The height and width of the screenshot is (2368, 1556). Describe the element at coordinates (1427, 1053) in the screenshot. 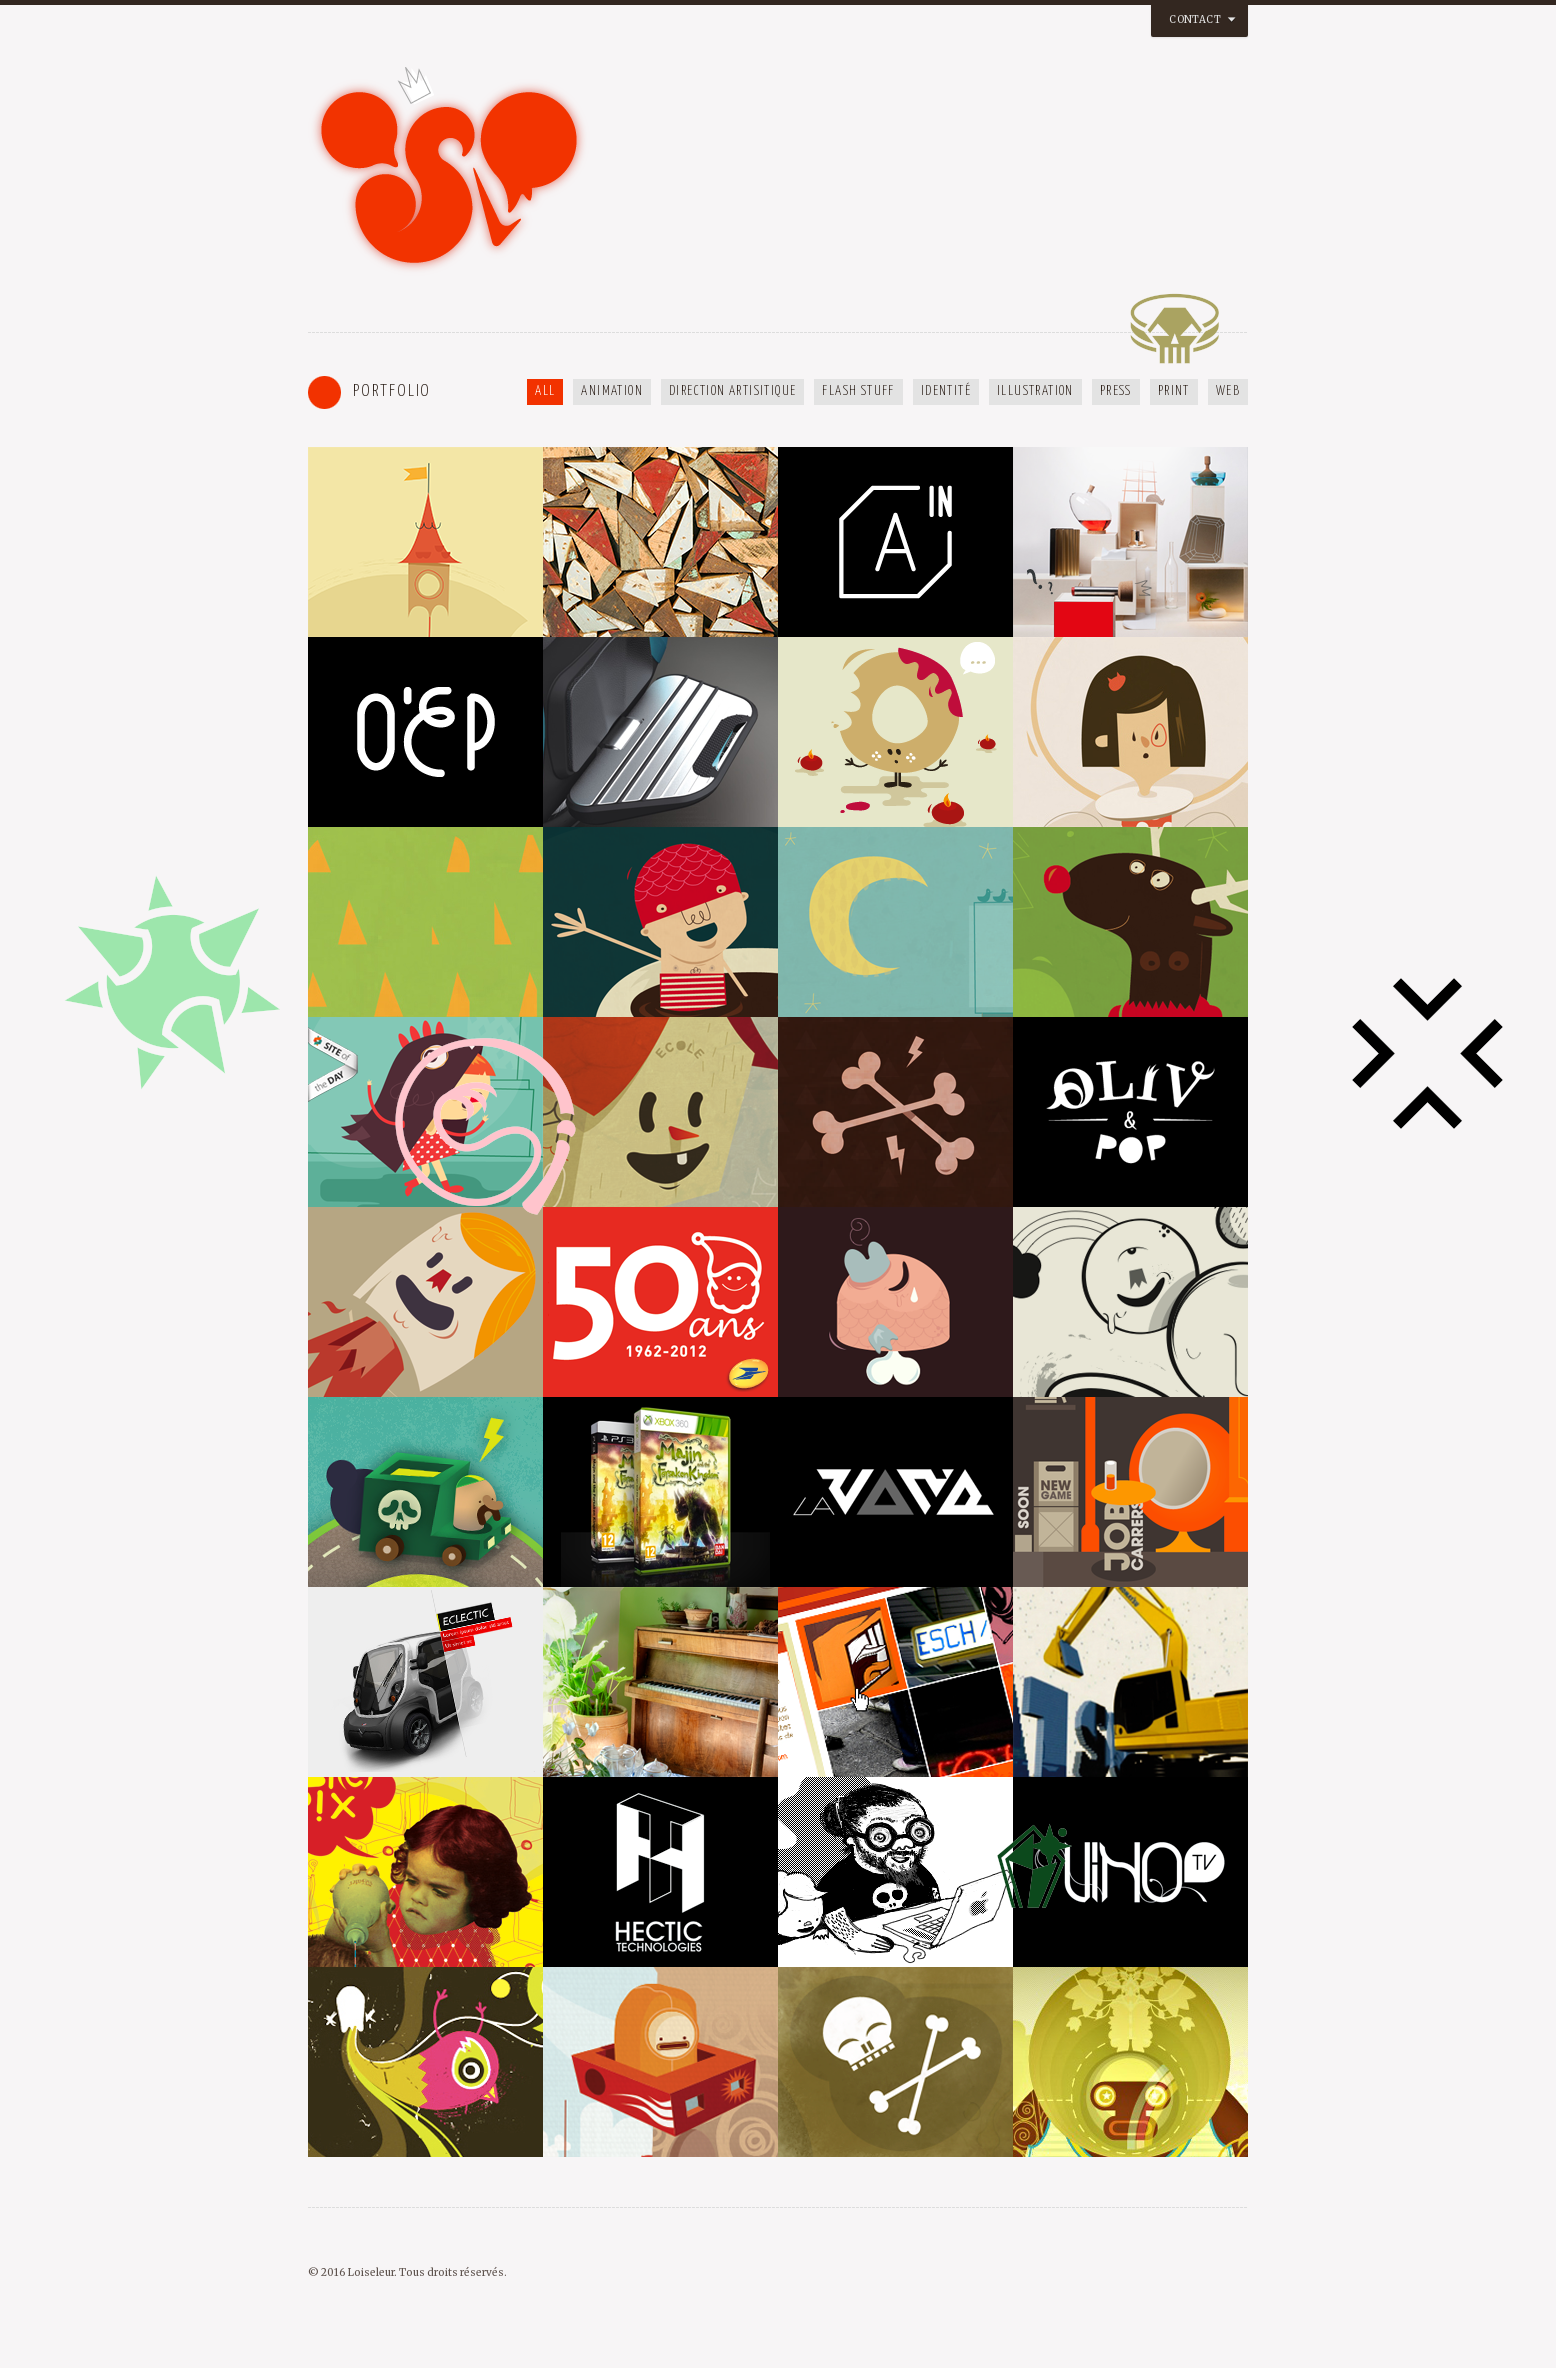

I see `center or focus on a target point` at that location.